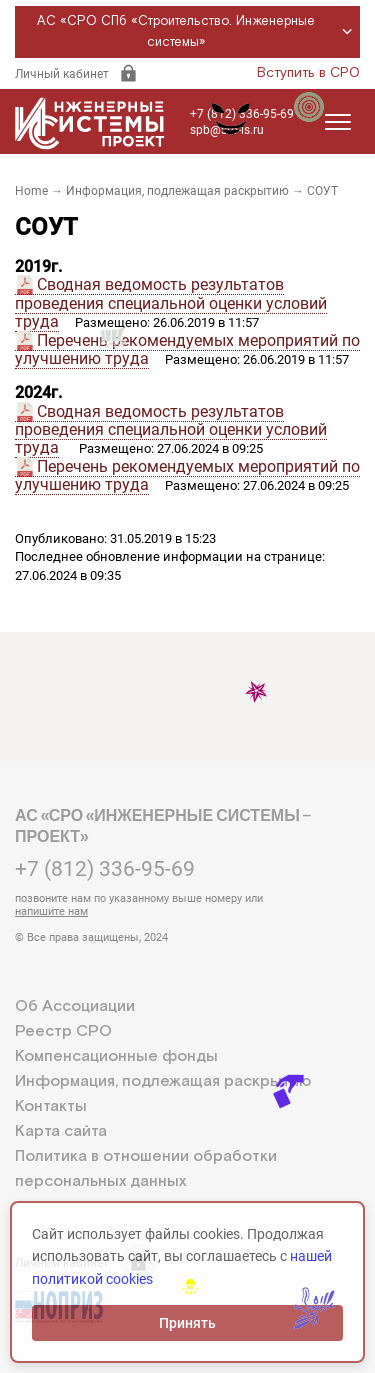 The width and height of the screenshot is (375, 1373). What do you see at coordinates (288, 1091) in the screenshot?
I see `play a card from your hand` at bounding box center [288, 1091].